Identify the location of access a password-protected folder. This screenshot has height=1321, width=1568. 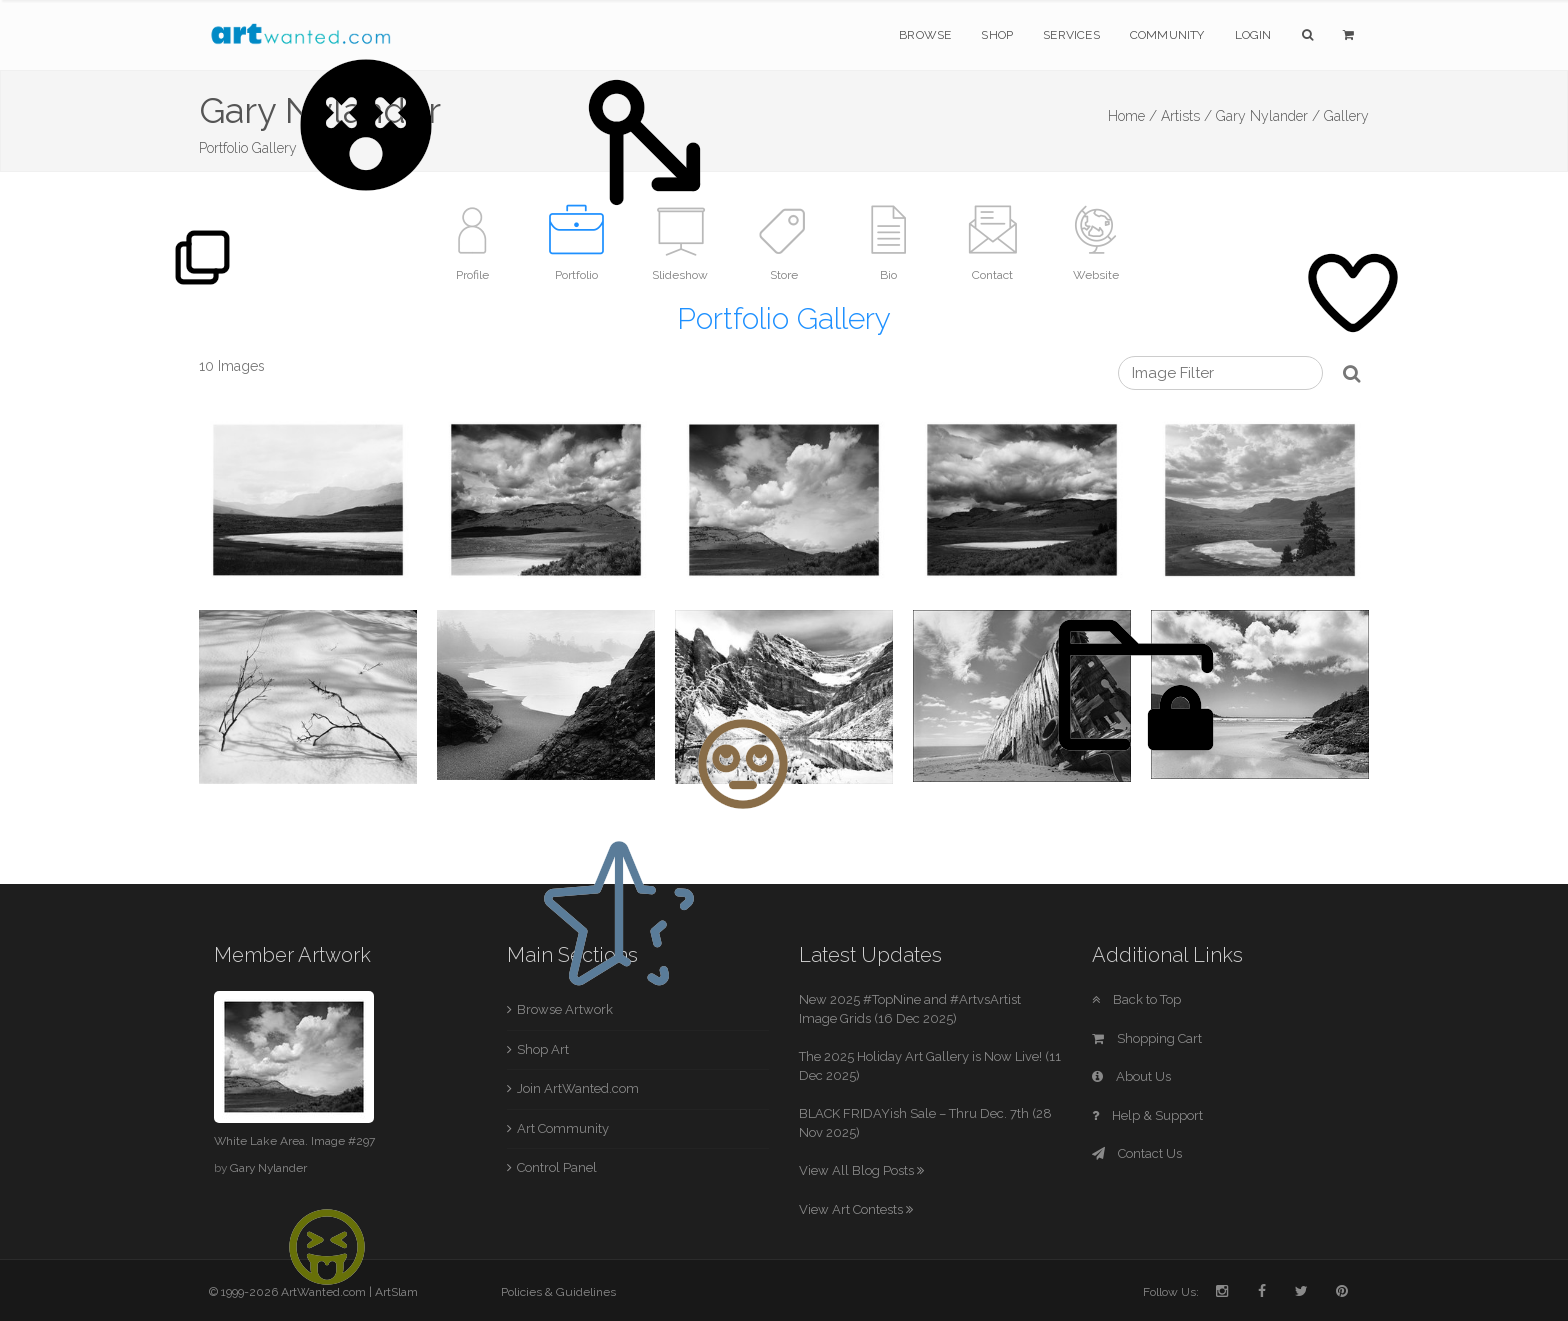
(1136, 685).